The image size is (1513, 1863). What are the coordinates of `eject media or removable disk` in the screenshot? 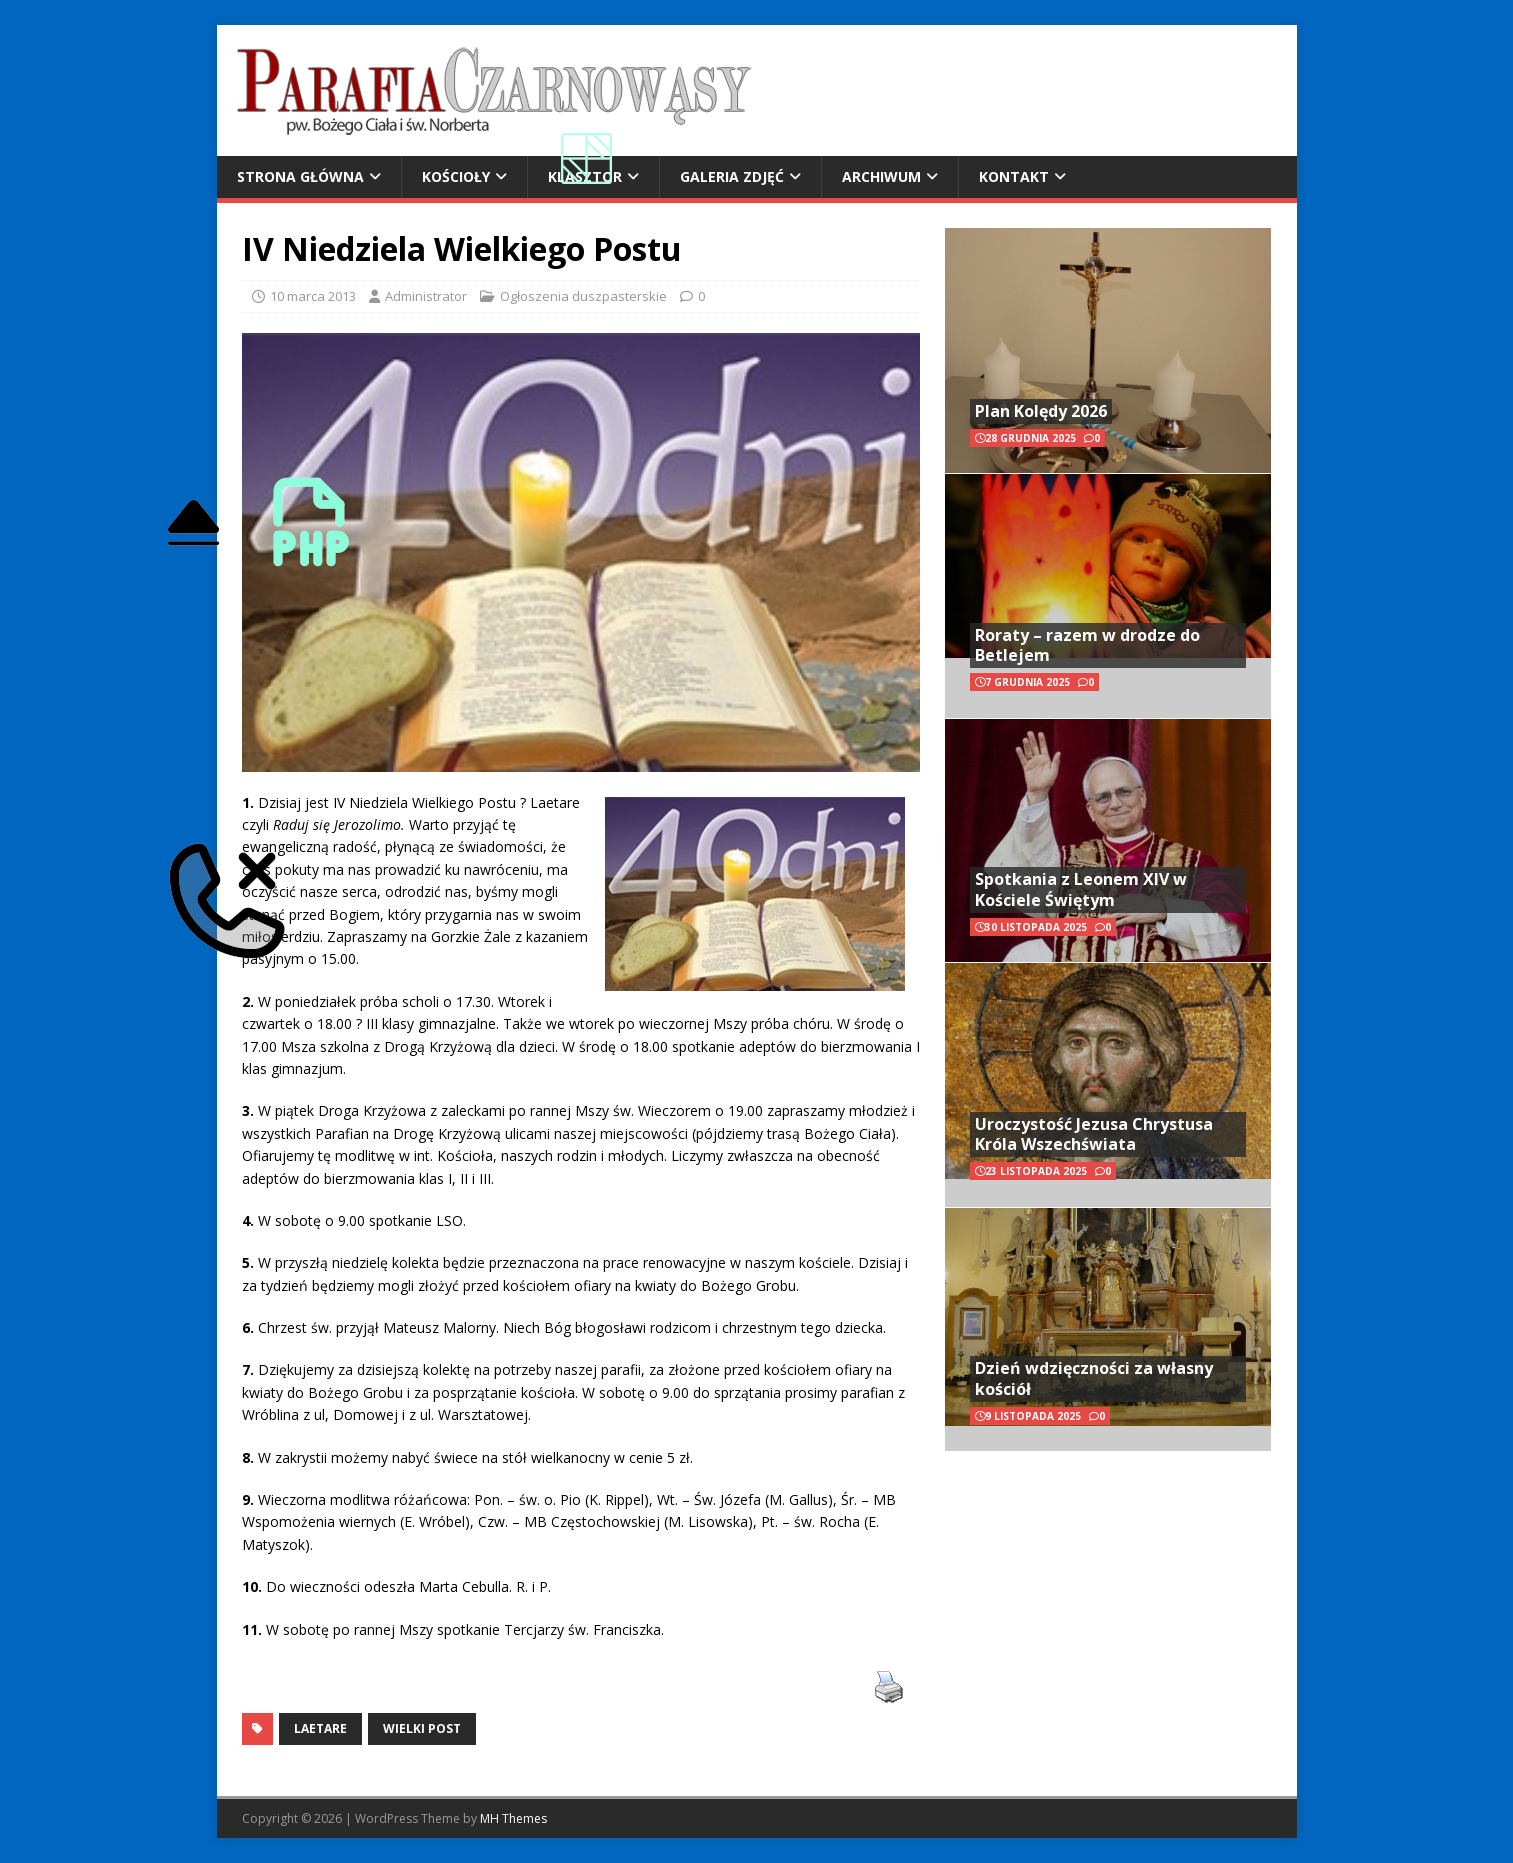 It's located at (193, 525).